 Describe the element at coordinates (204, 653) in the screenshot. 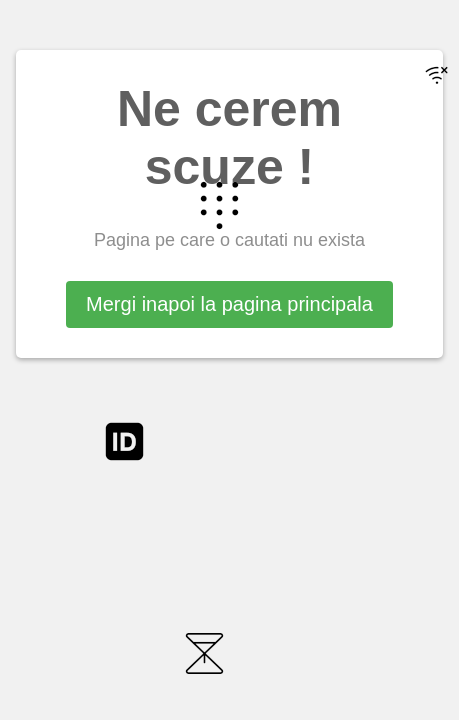

I see `indicates loading or processing in progress` at that location.